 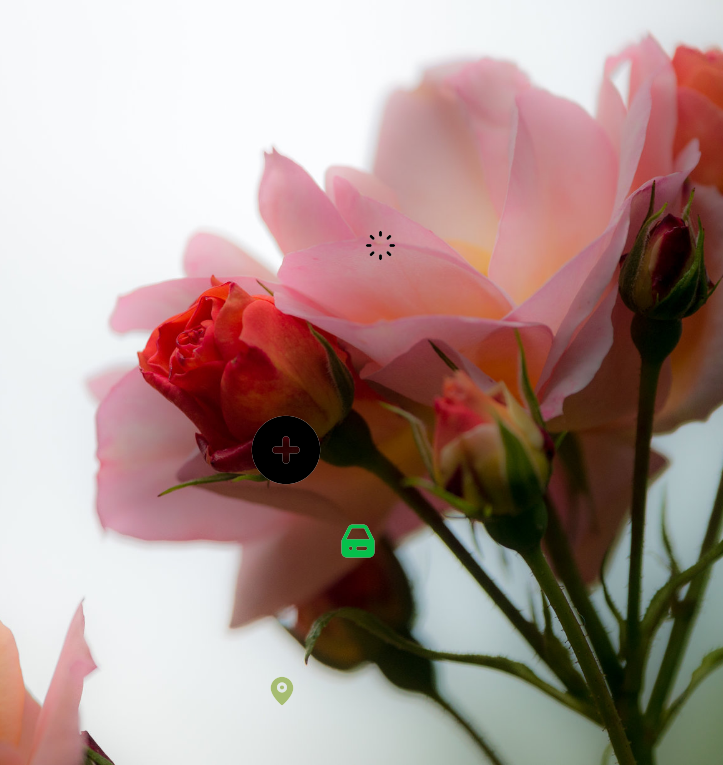 What do you see at coordinates (358, 541) in the screenshot?
I see `access local storage or hard drive` at bounding box center [358, 541].